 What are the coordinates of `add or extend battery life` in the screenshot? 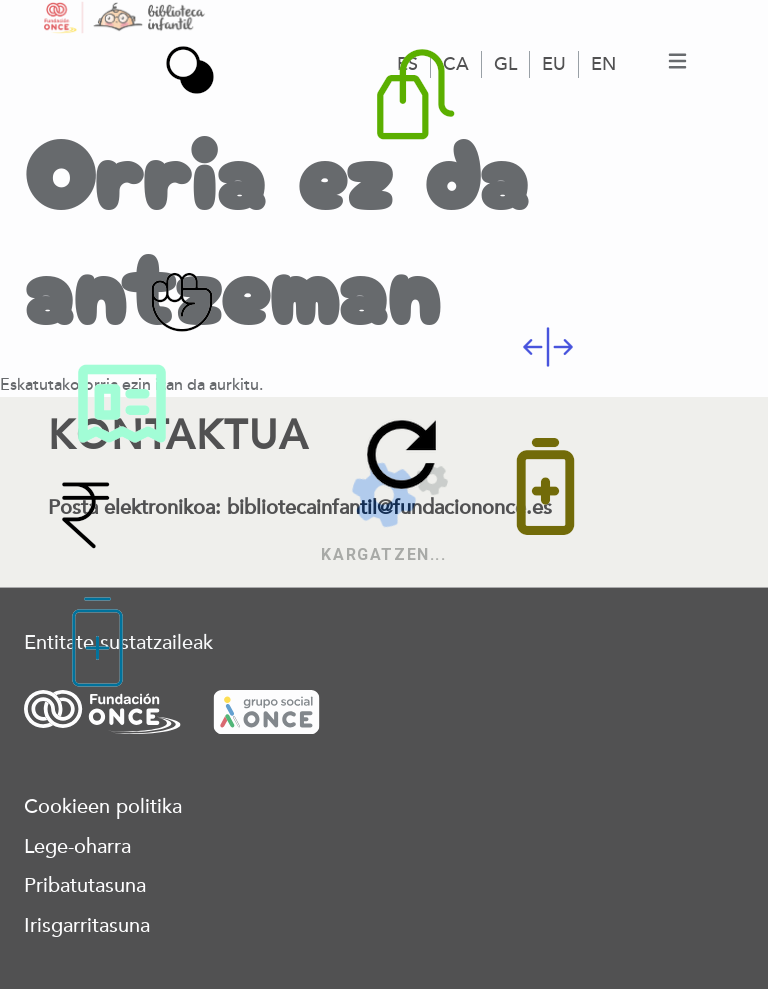 It's located at (545, 486).